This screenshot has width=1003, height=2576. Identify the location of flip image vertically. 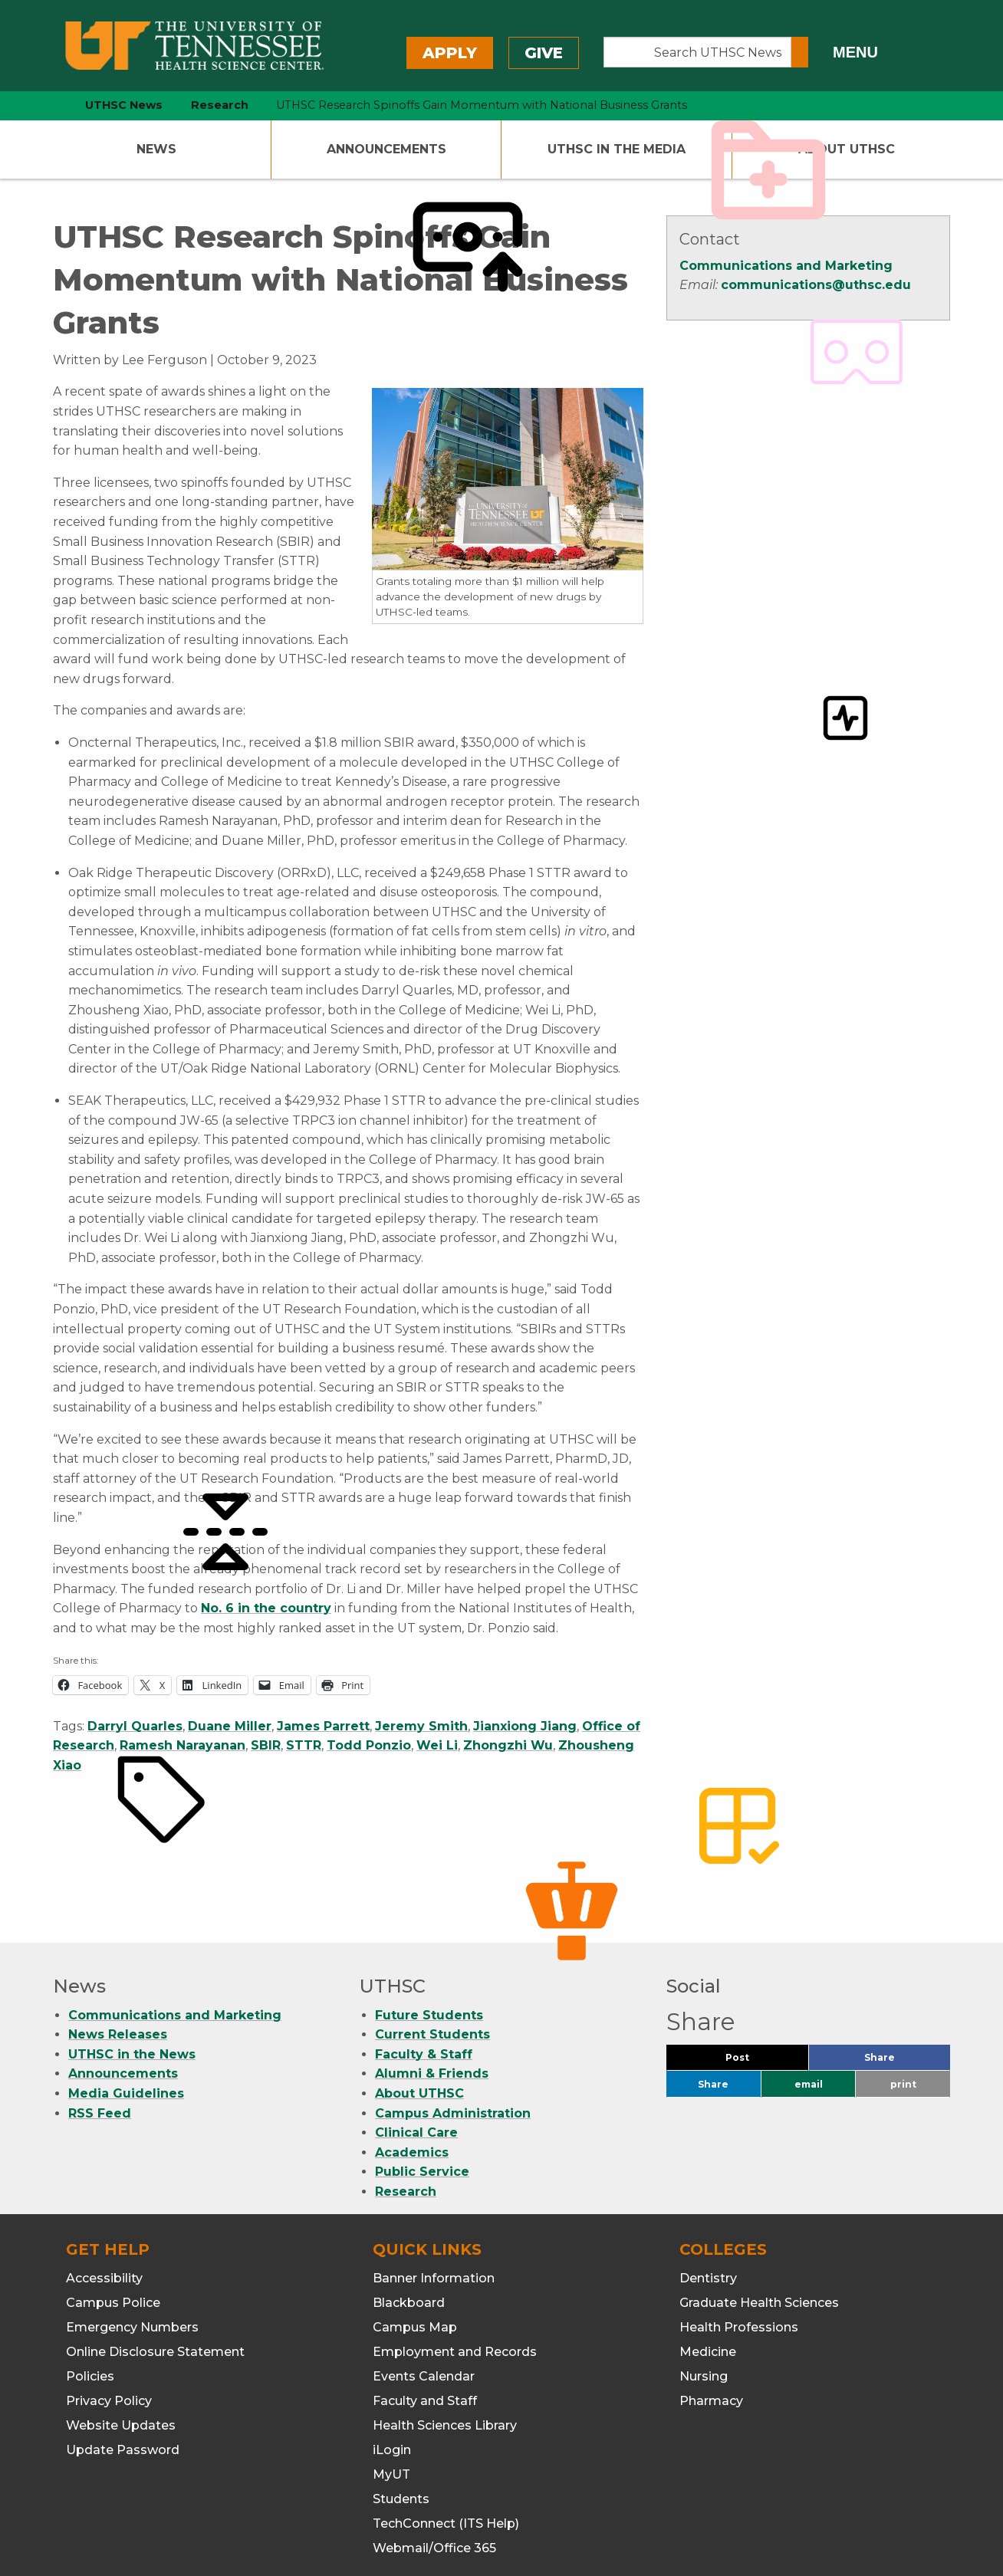
(225, 1532).